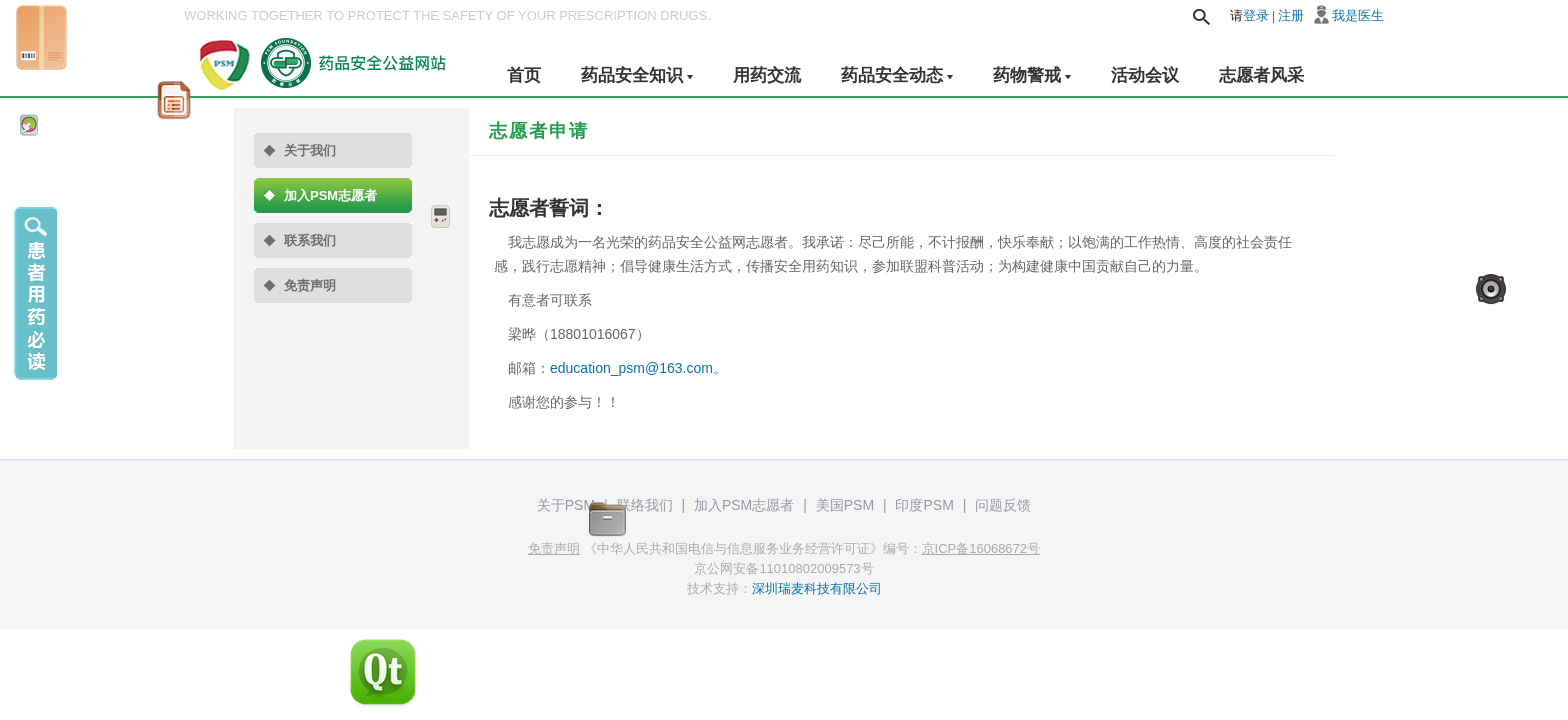 Image resolution: width=1568 pixels, height=720 pixels. I want to click on open the file manager application, so click(607, 518).